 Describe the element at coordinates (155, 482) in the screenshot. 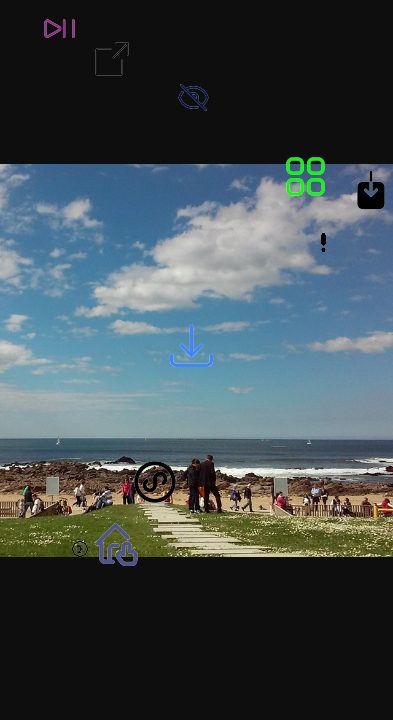

I see `open WeChat miniprogram` at that location.